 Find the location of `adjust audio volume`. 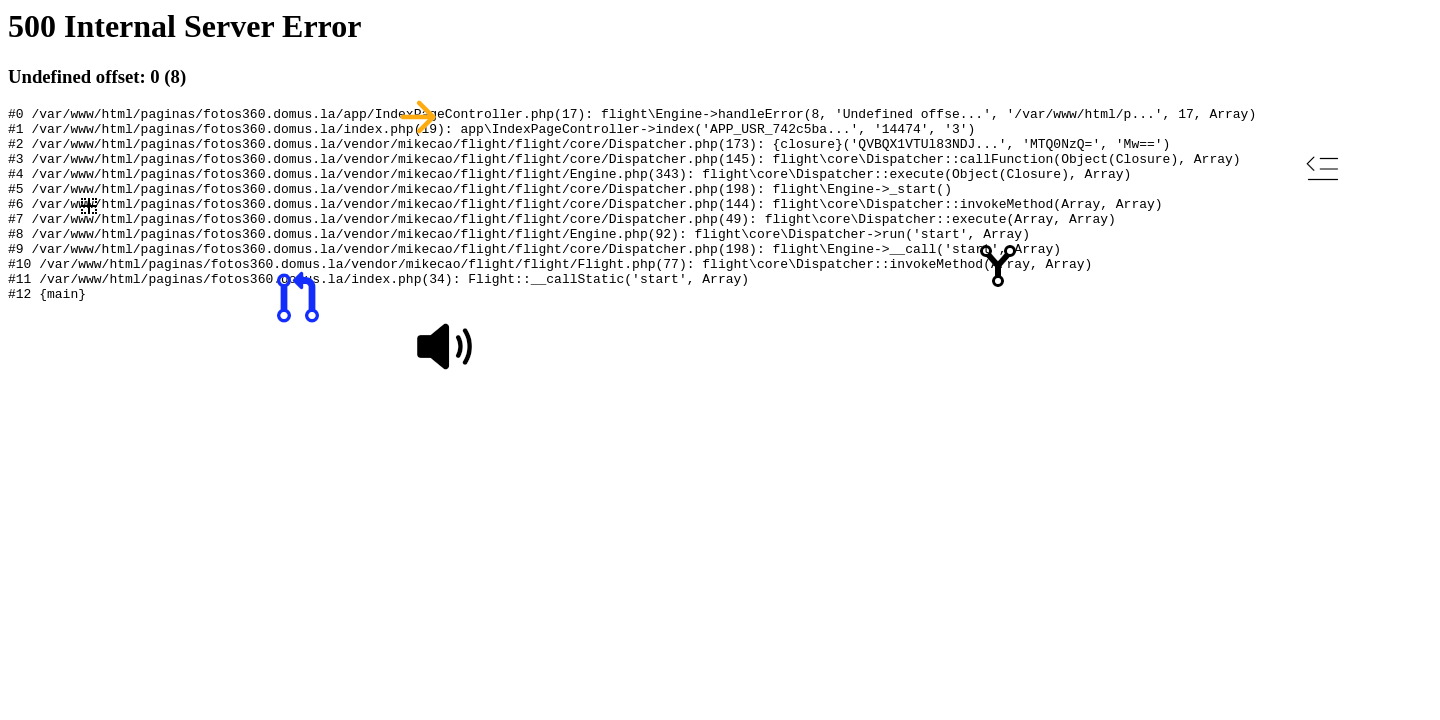

adjust audio volume is located at coordinates (444, 346).